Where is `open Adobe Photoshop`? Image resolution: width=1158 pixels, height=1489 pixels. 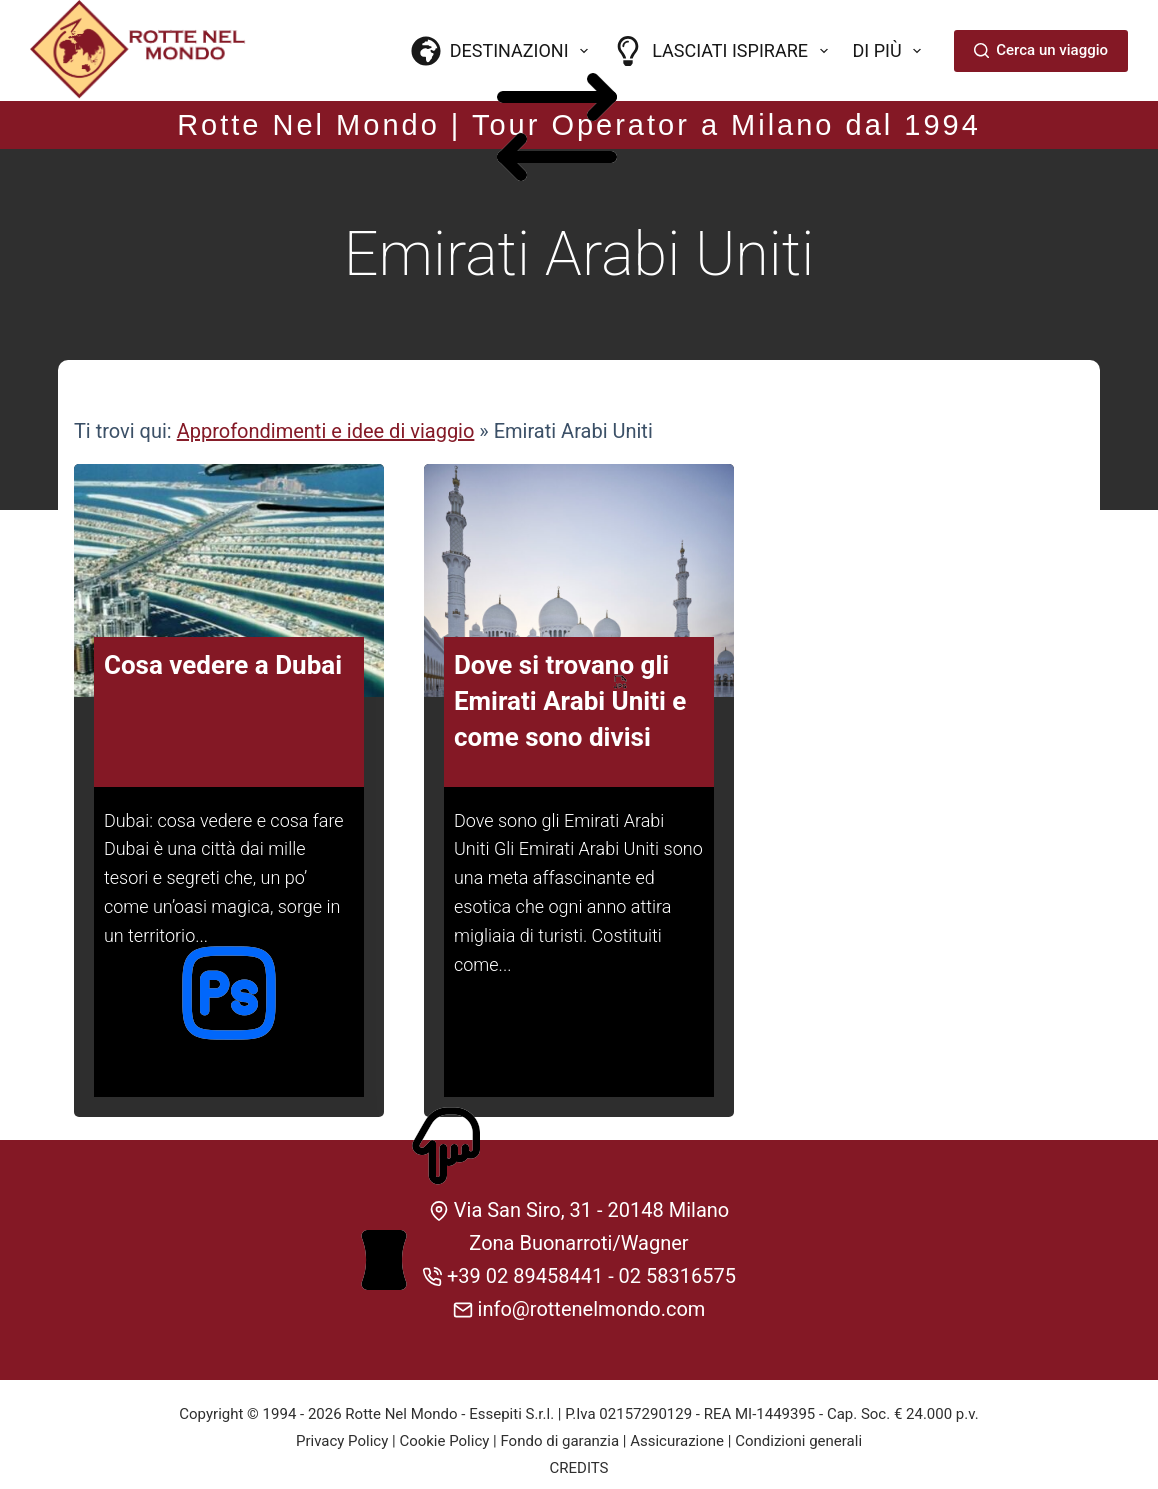
open Adobe Photoshop is located at coordinates (229, 993).